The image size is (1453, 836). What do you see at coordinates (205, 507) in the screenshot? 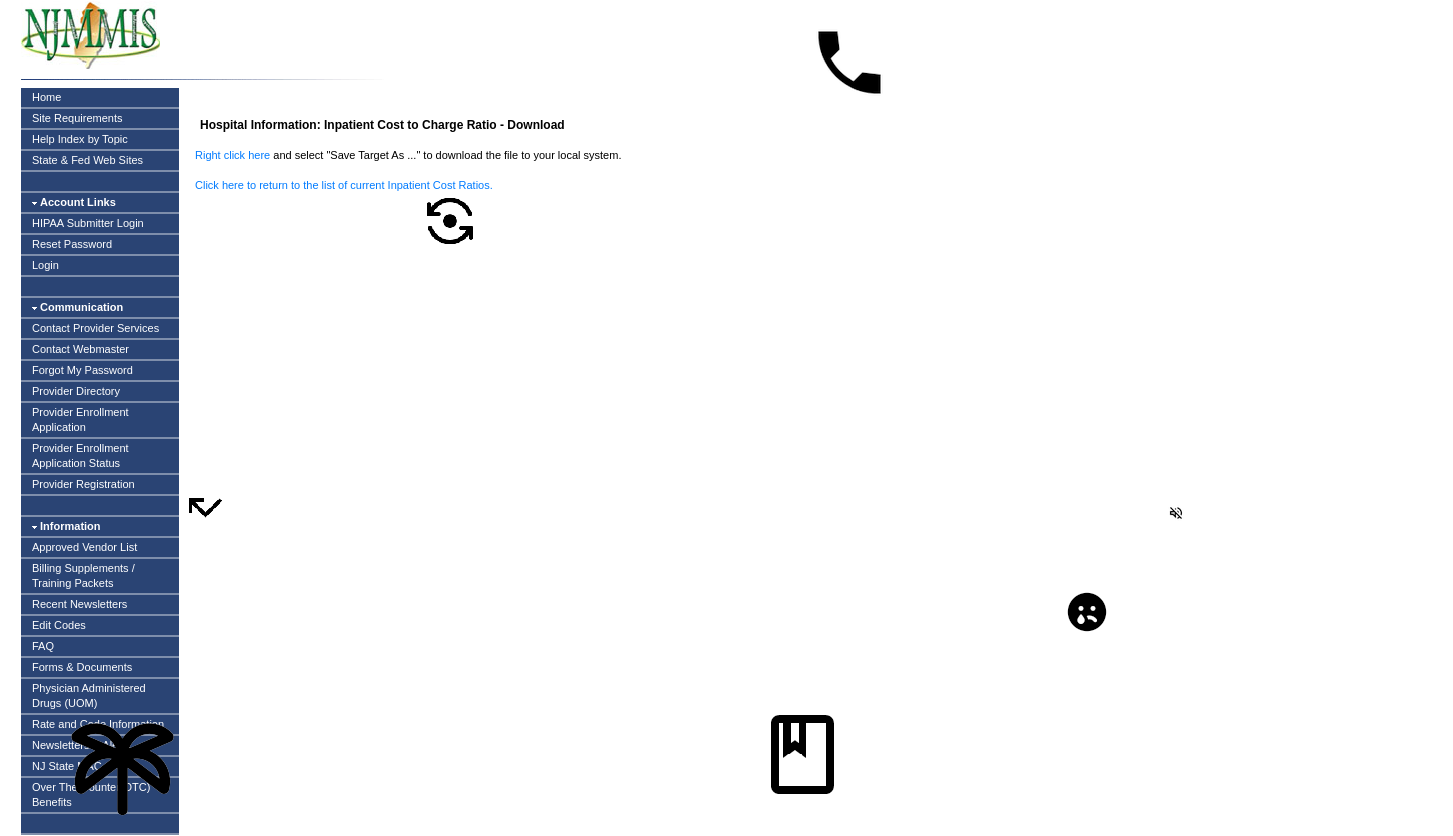
I see `indicates a missed incoming call` at bounding box center [205, 507].